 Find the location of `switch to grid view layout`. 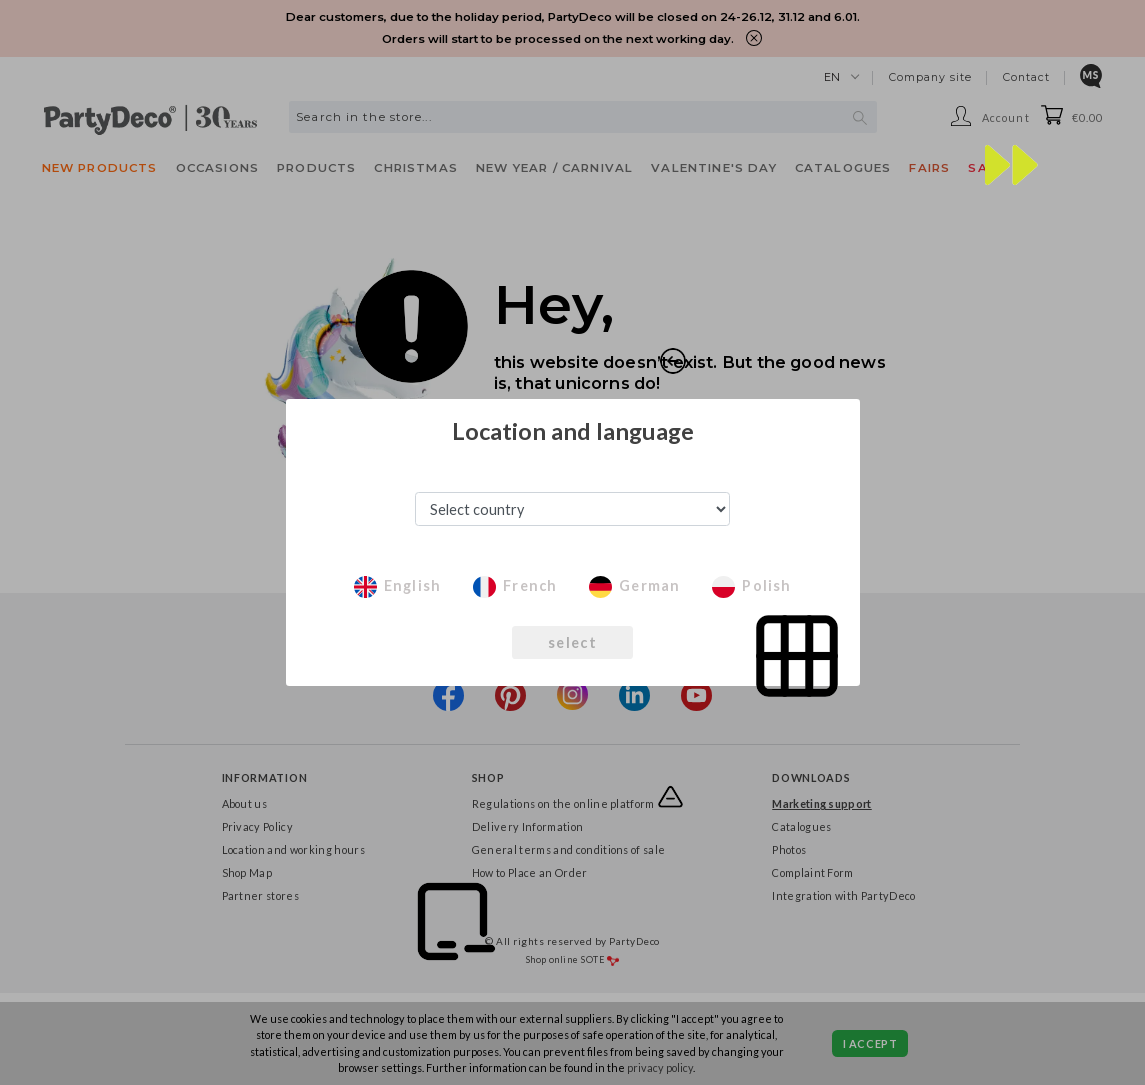

switch to grid view layout is located at coordinates (797, 656).